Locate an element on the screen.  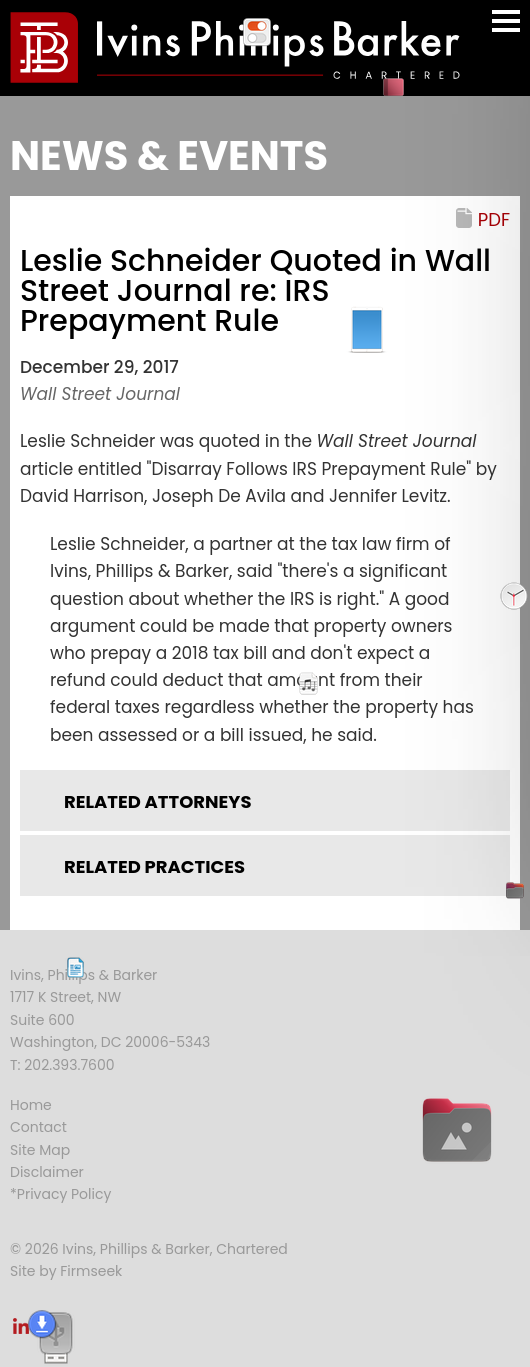
indicates an open or expanded folder is located at coordinates (515, 890).